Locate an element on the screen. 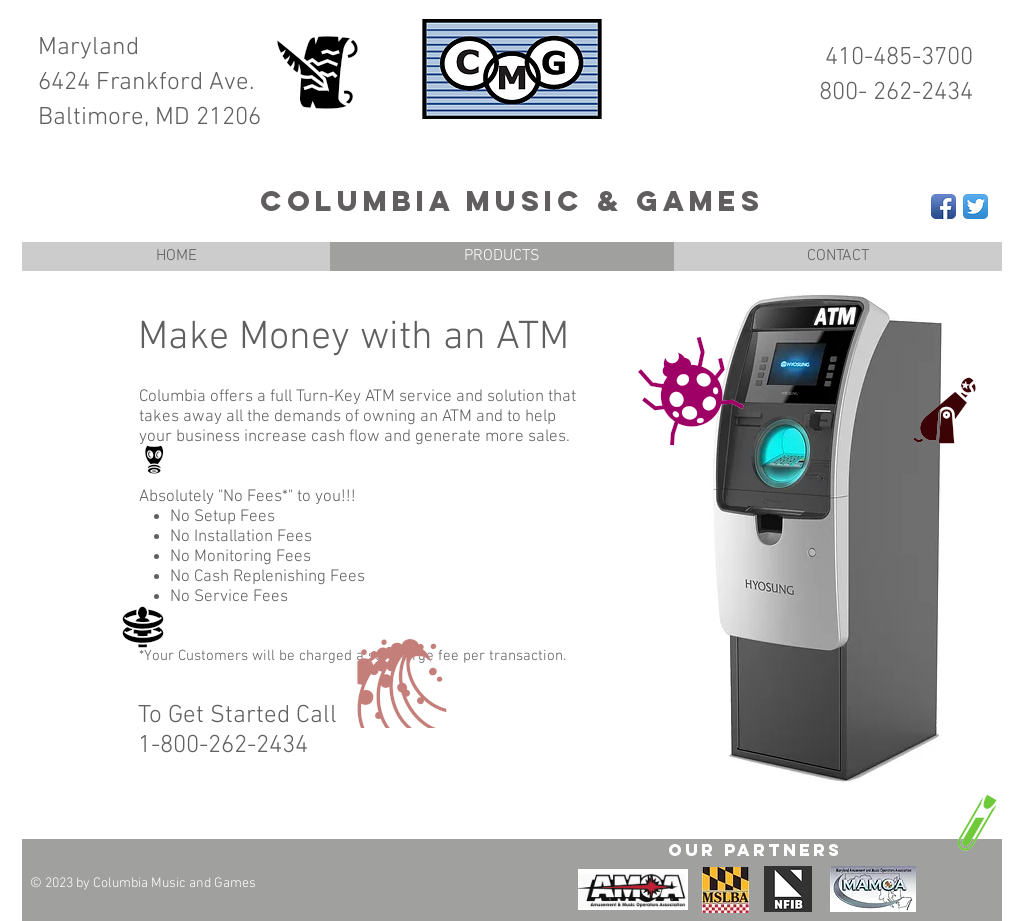  activate teleportation portal is located at coordinates (143, 627).